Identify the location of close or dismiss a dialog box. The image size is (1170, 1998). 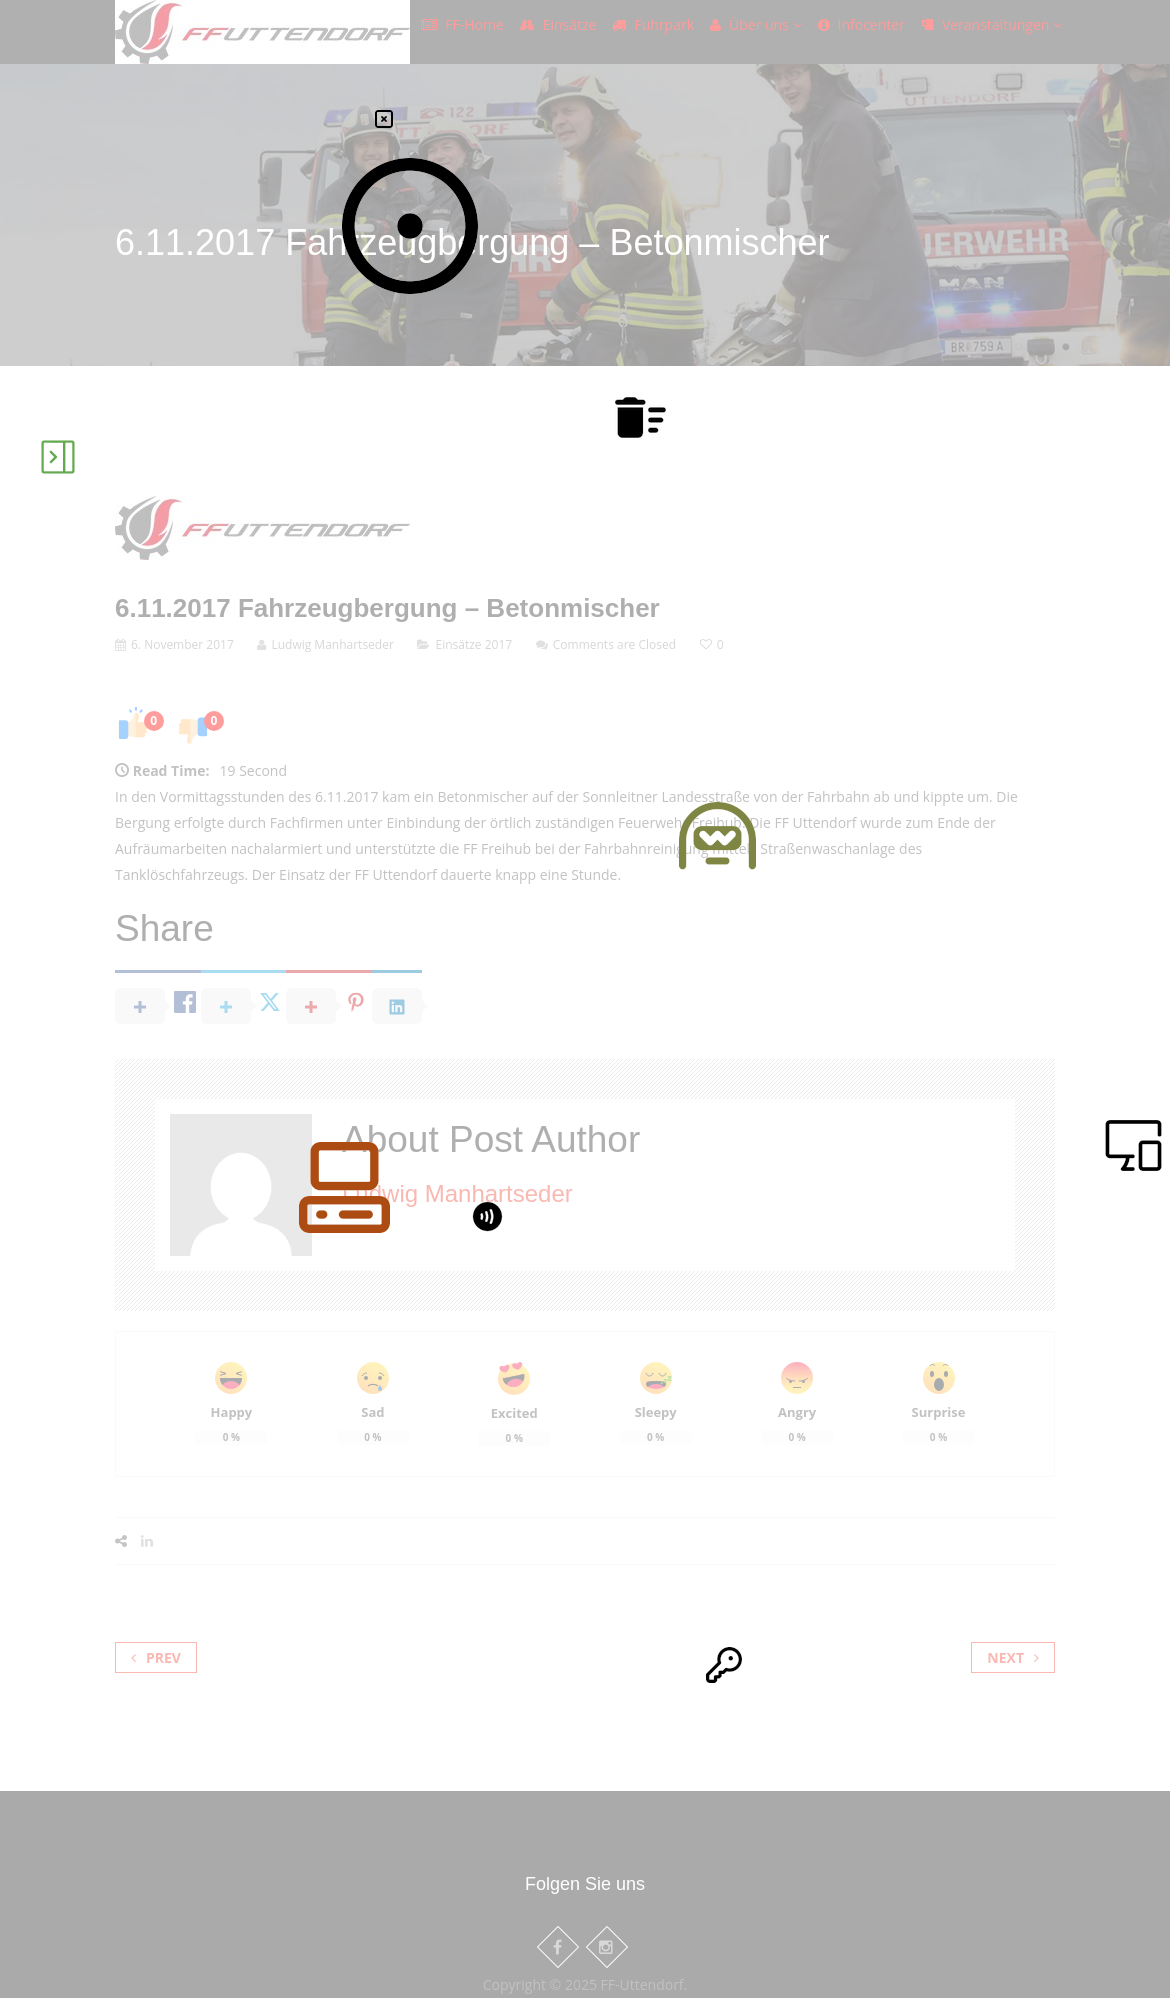
(384, 119).